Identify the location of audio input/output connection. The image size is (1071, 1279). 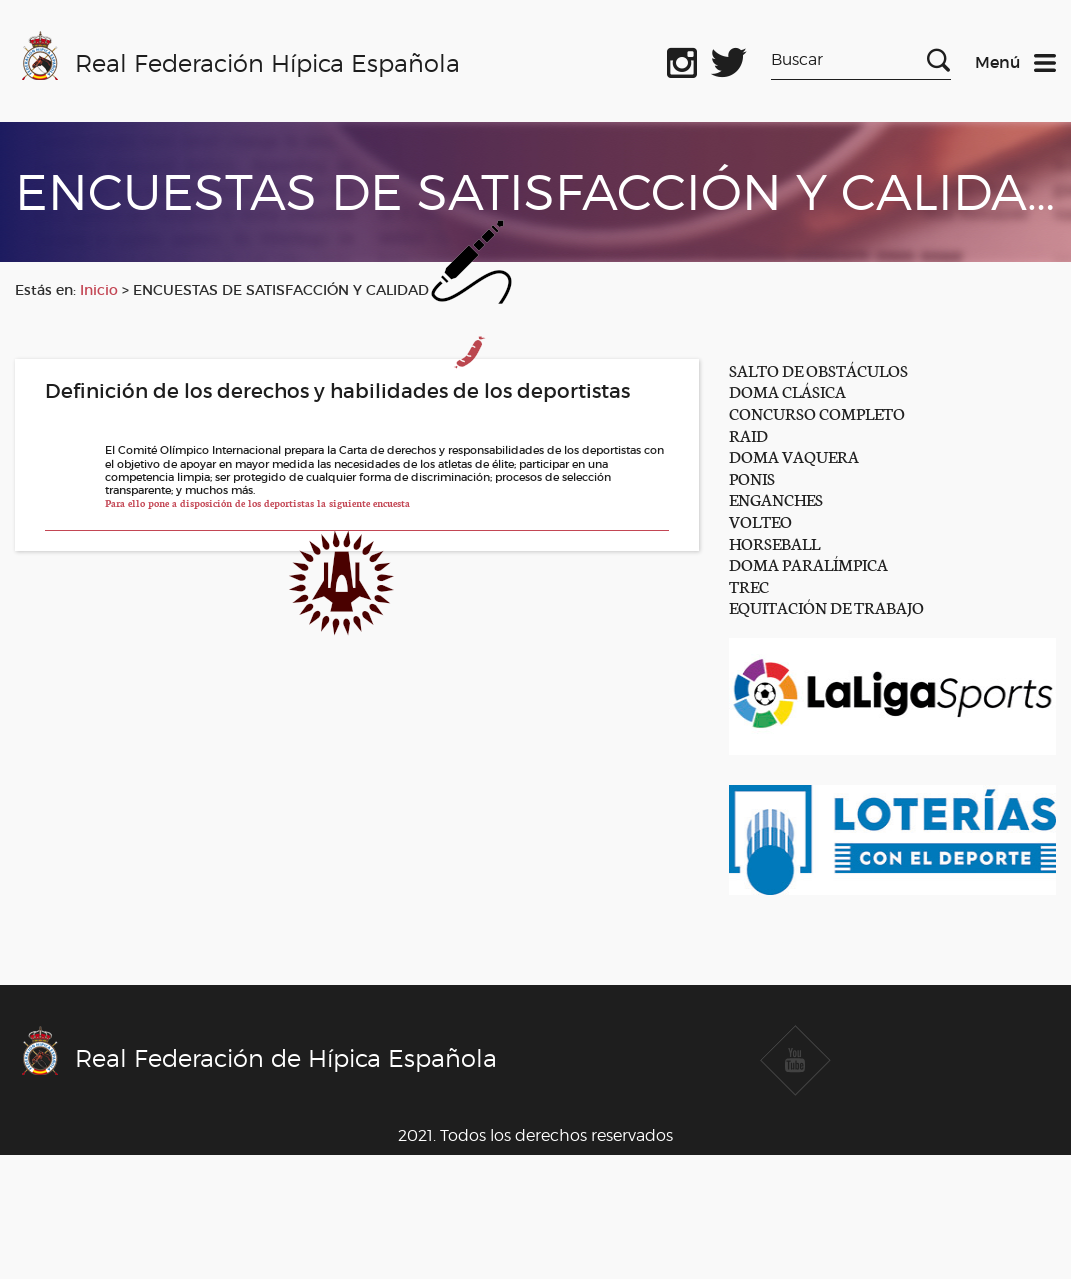
(471, 261).